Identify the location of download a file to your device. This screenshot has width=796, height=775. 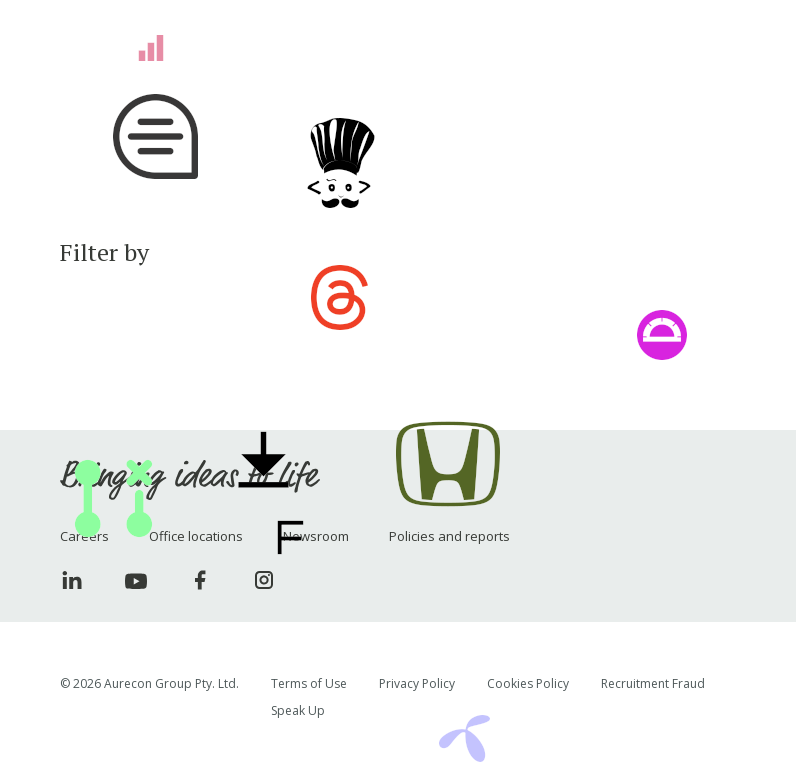
(263, 462).